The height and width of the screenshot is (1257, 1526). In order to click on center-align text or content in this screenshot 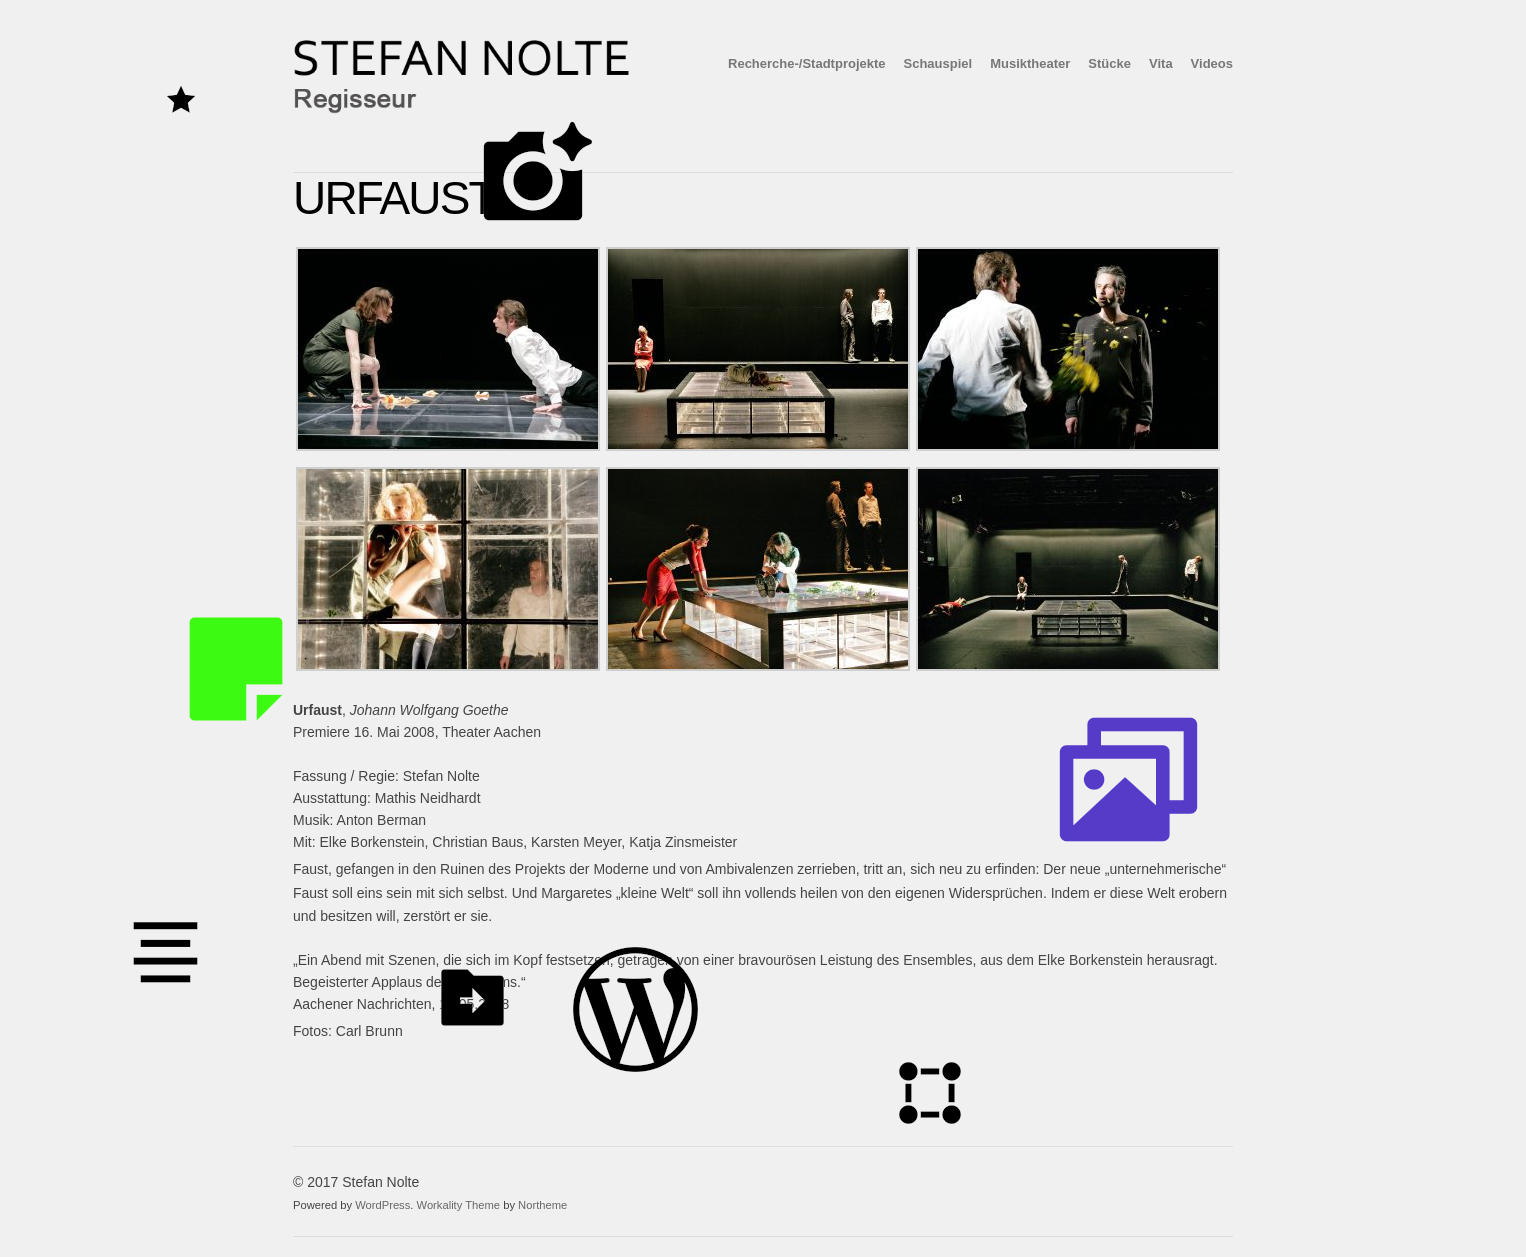, I will do `click(165, 950)`.